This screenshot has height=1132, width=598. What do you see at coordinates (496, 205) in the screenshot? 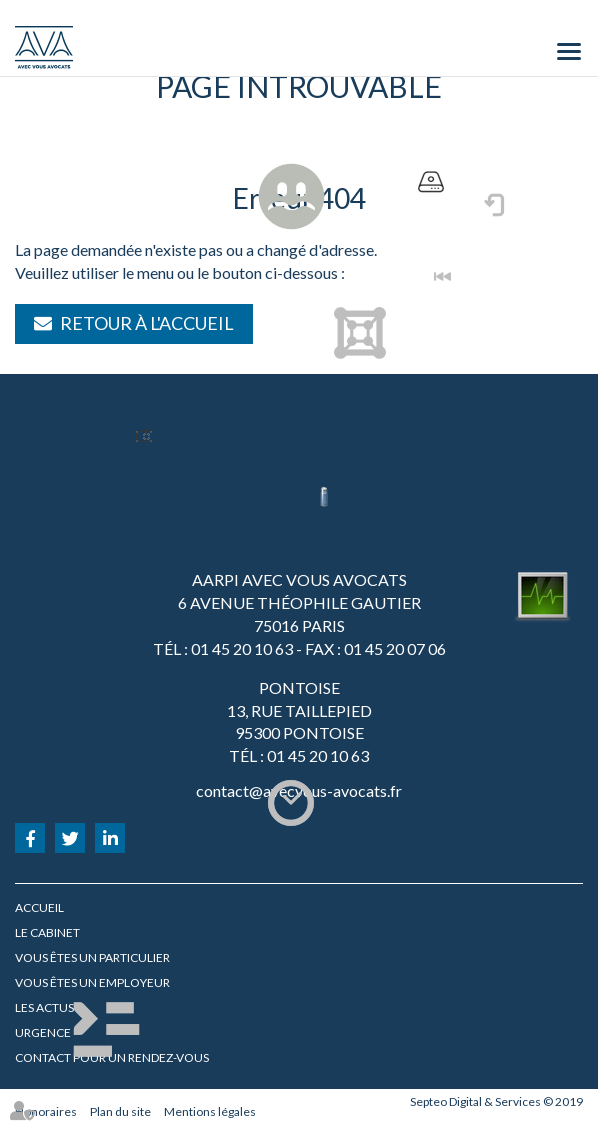
I see `wrap text or content to the next line` at bounding box center [496, 205].